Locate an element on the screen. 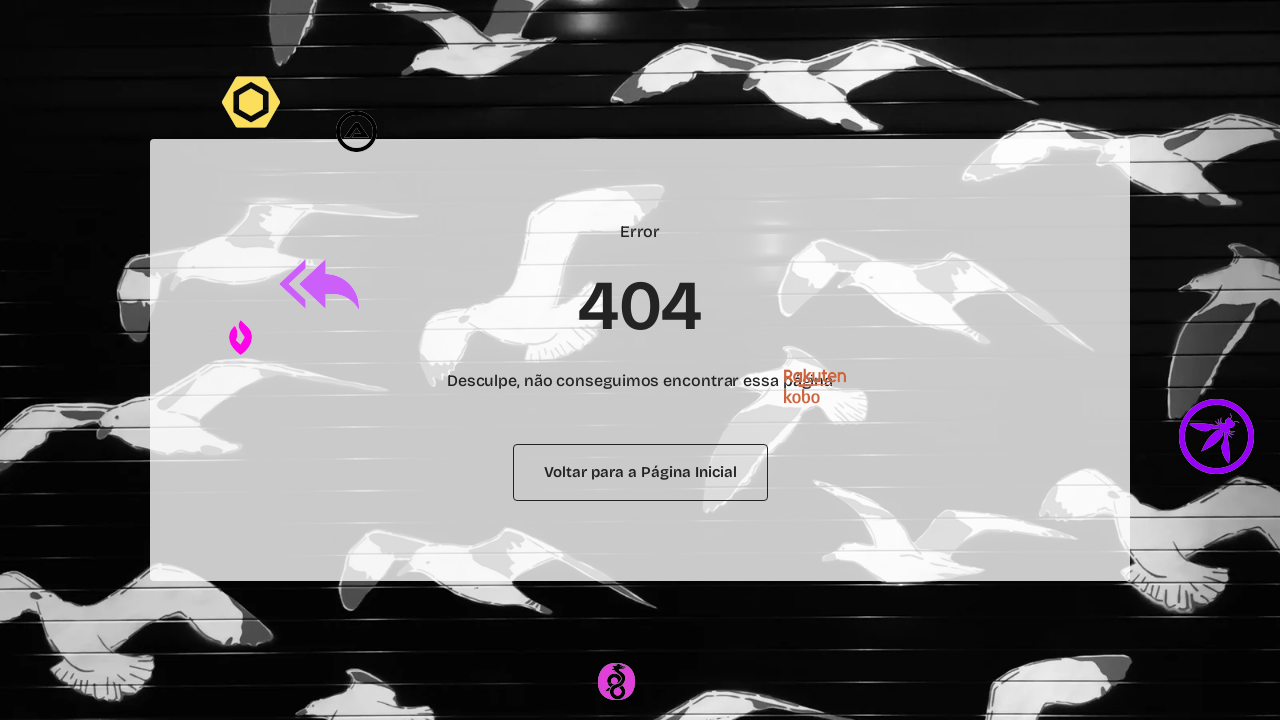 The image size is (1280, 720). eslint code linting tool logo is located at coordinates (251, 102).